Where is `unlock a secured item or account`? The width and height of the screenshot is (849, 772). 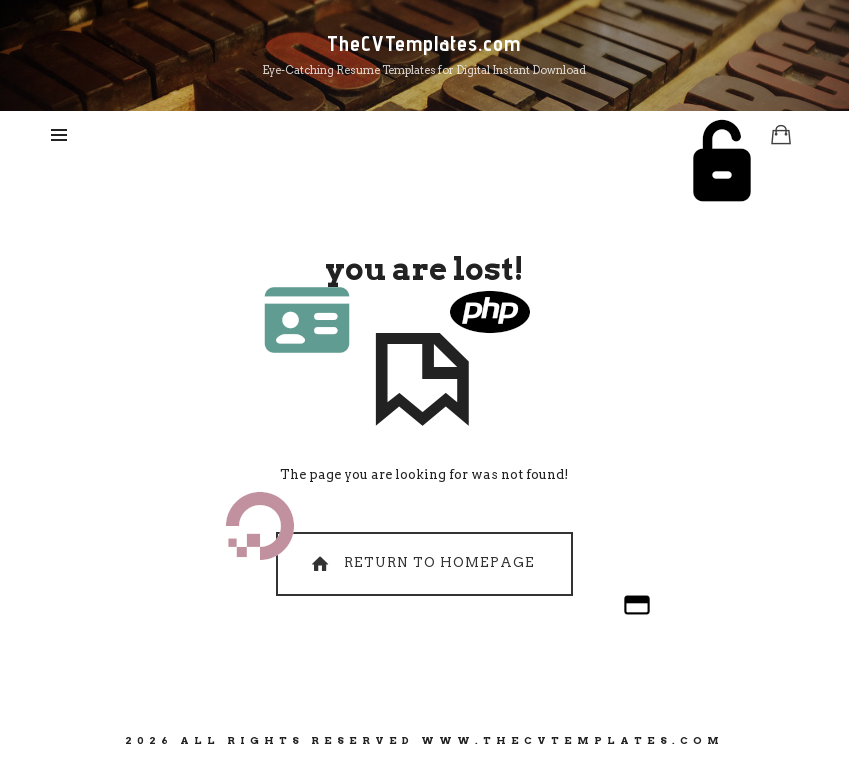 unlock a secured item or account is located at coordinates (722, 163).